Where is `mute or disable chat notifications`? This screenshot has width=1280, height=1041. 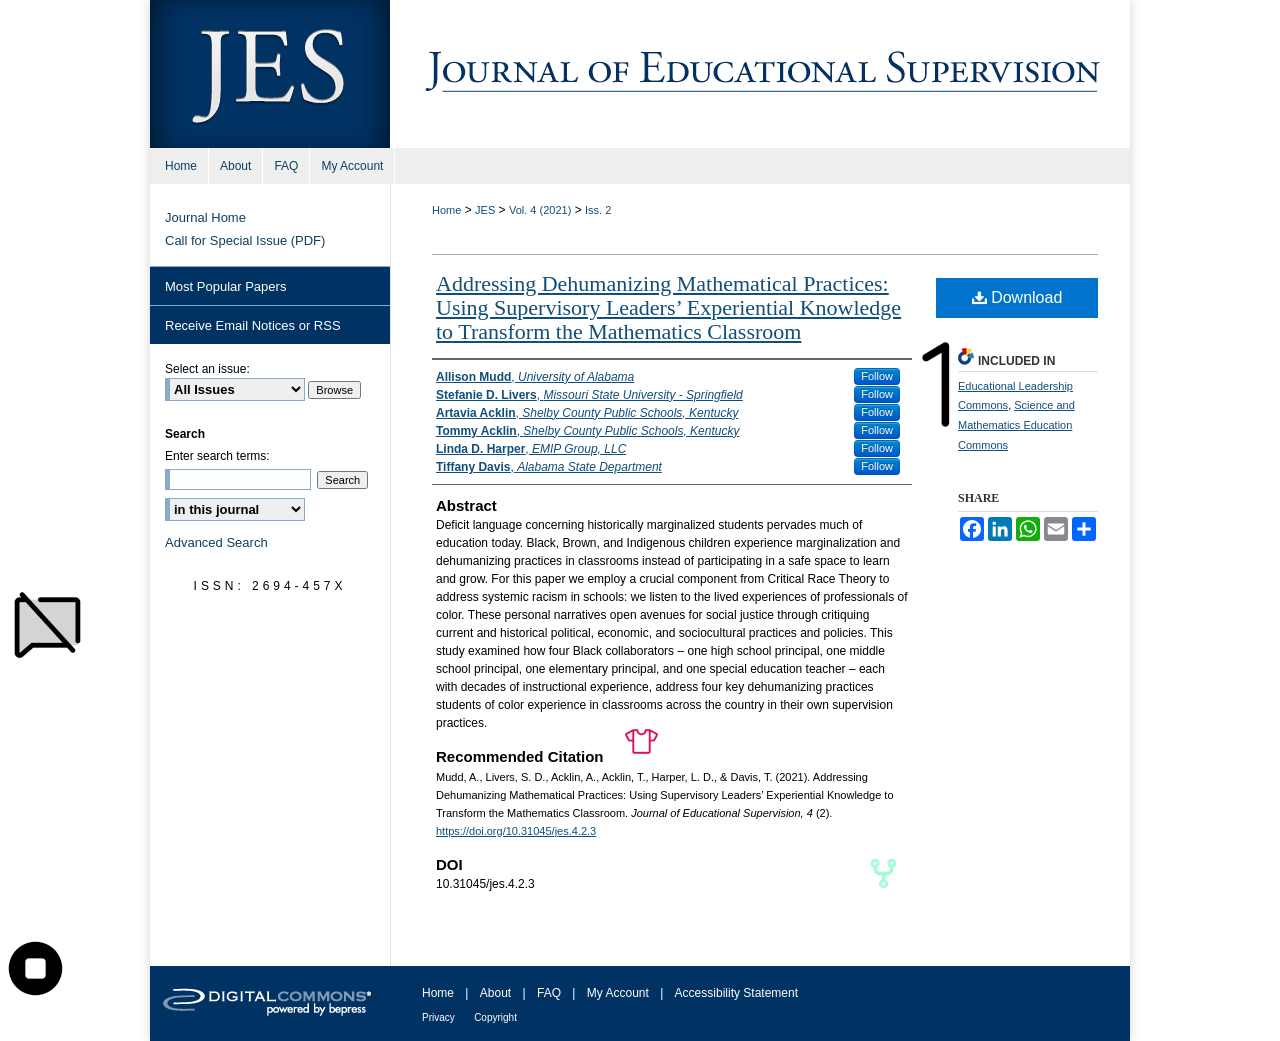 mute or disable chat notifications is located at coordinates (47, 622).